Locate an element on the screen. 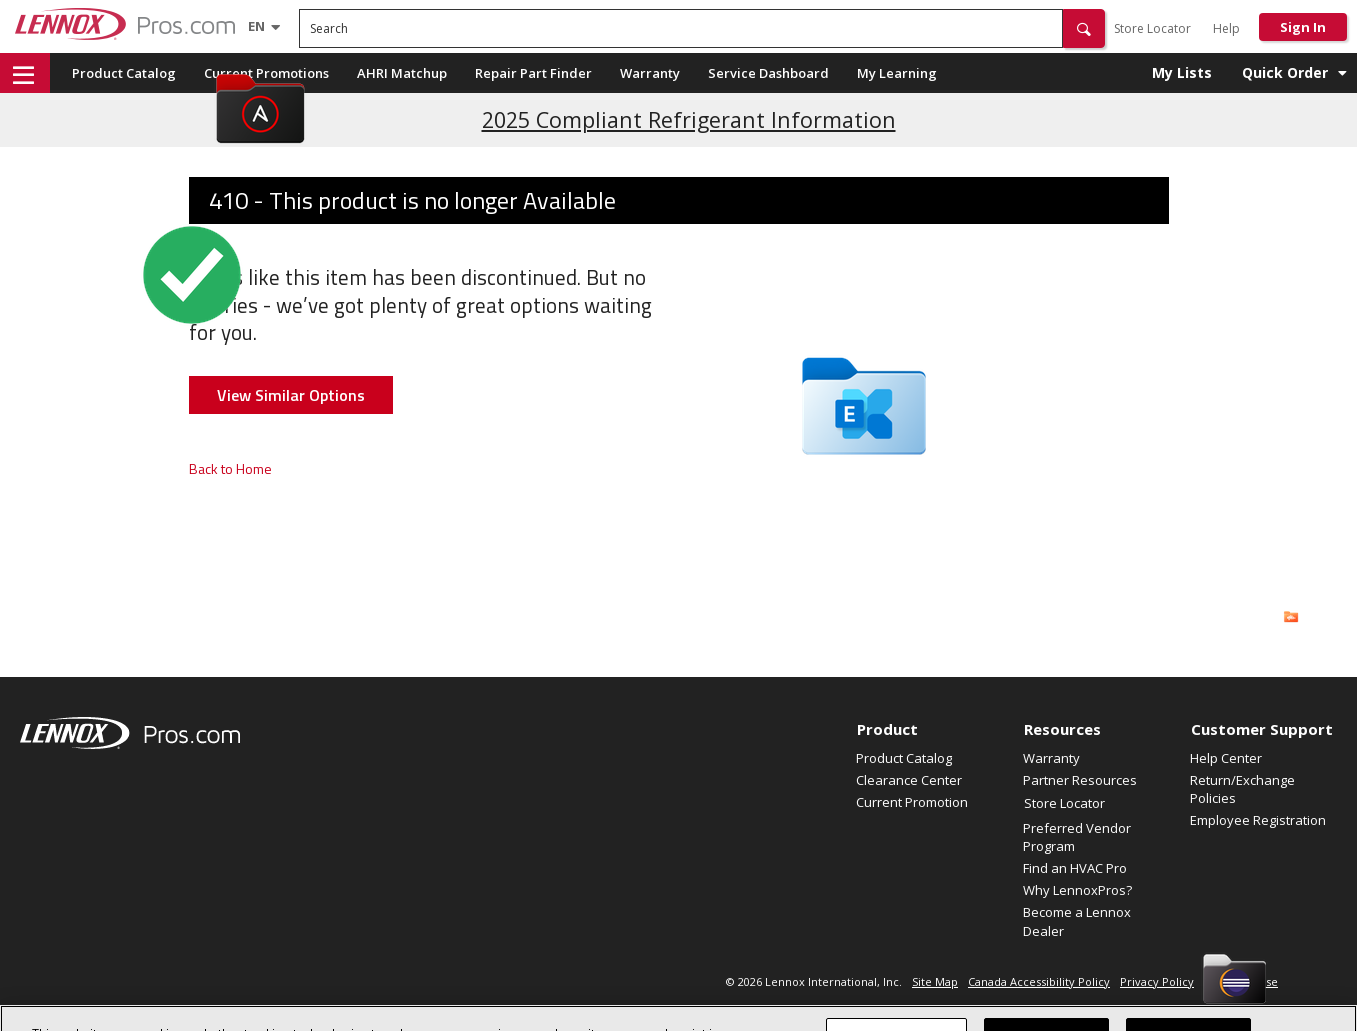 The width and height of the screenshot is (1357, 1031). open eclipse IDE project folder is located at coordinates (1234, 980).